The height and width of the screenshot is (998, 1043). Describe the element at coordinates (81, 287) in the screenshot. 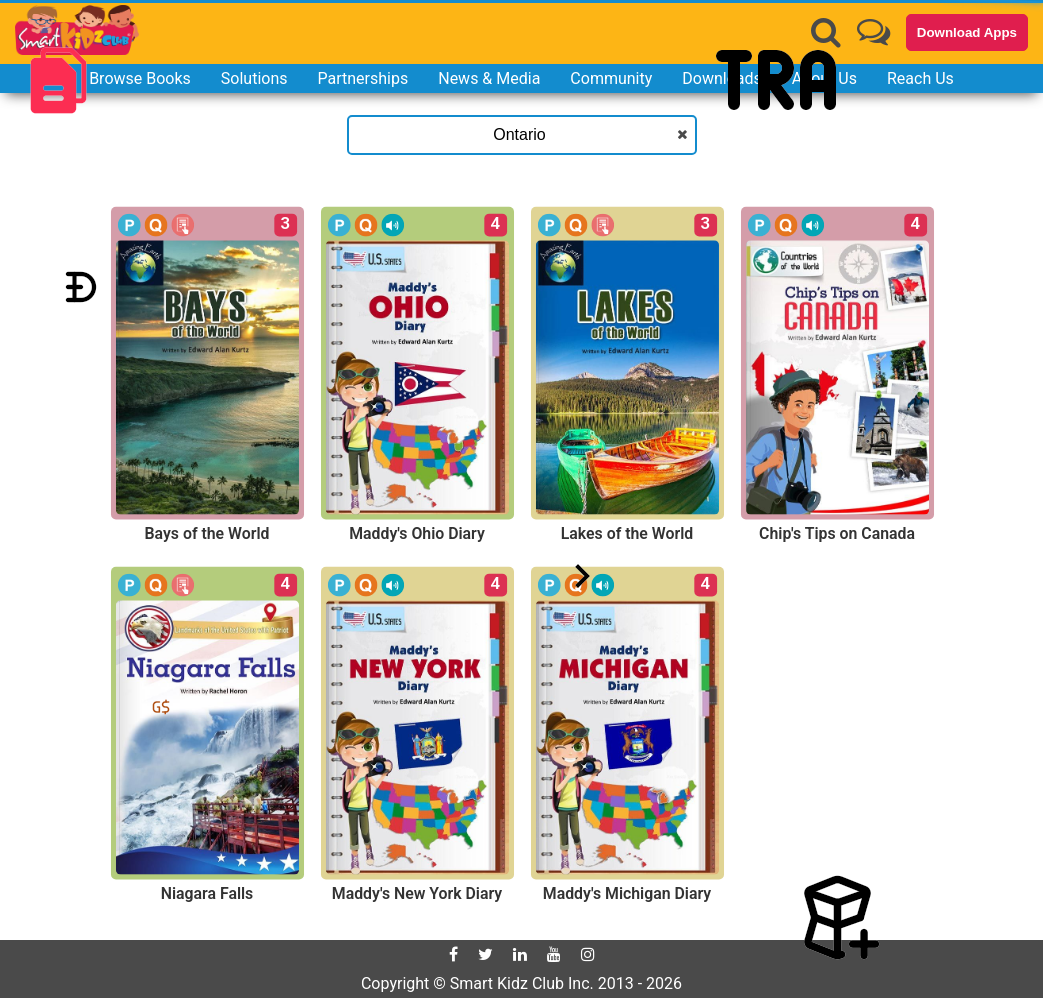

I see `view dogecoin balance or wallet` at that location.